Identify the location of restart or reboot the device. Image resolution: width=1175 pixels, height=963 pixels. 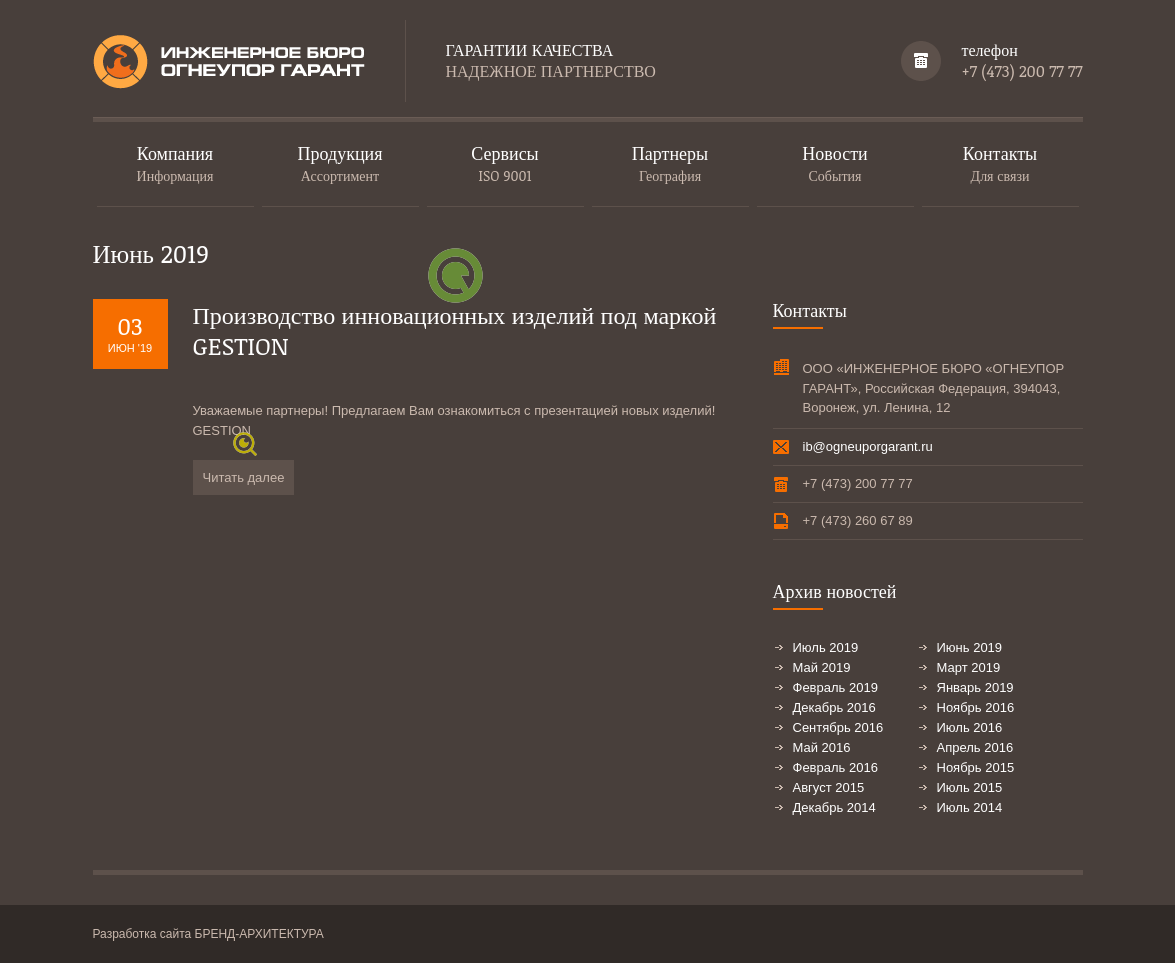
(455, 275).